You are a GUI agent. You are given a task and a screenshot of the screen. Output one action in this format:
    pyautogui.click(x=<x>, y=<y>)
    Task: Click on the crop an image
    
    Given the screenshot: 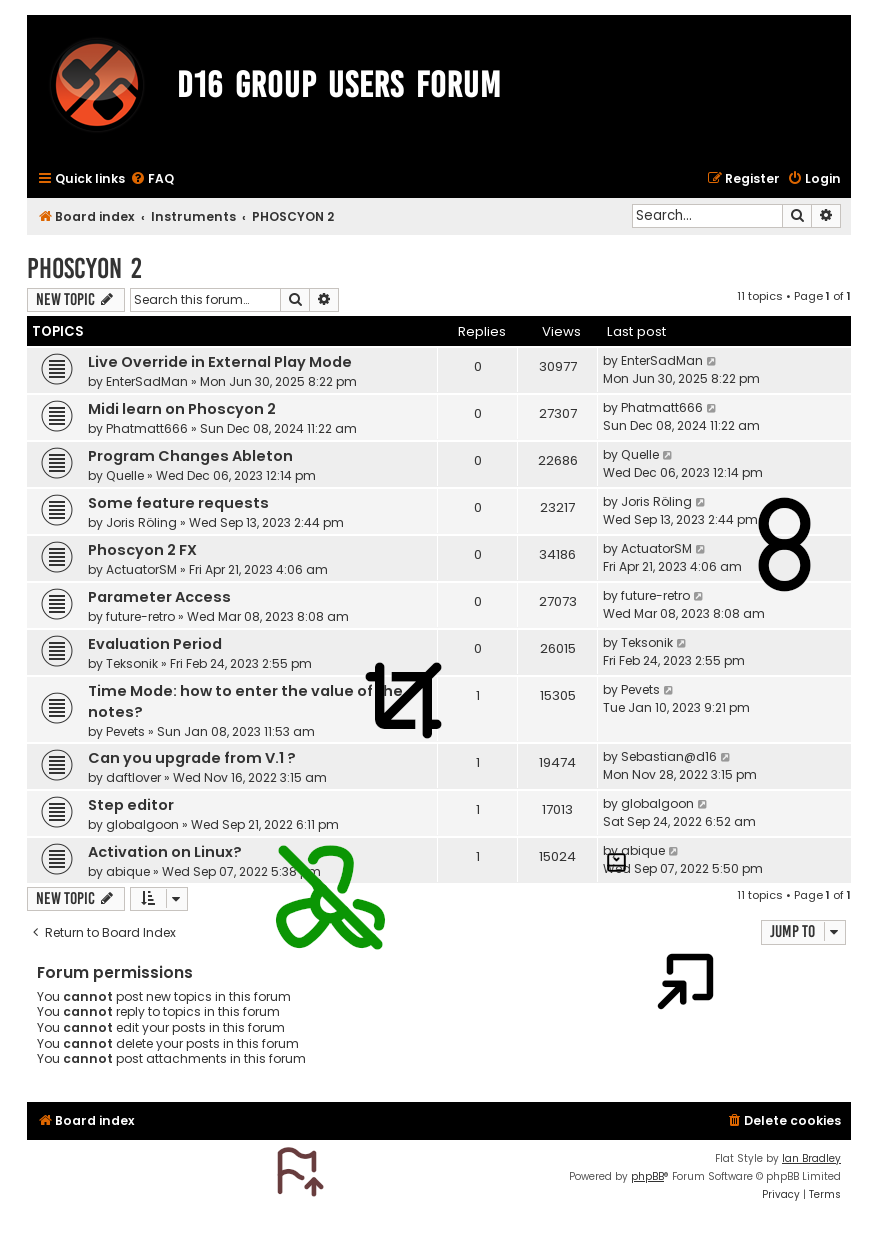 What is the action you would take?
    pyautogui.click(x=403, y=700)
    